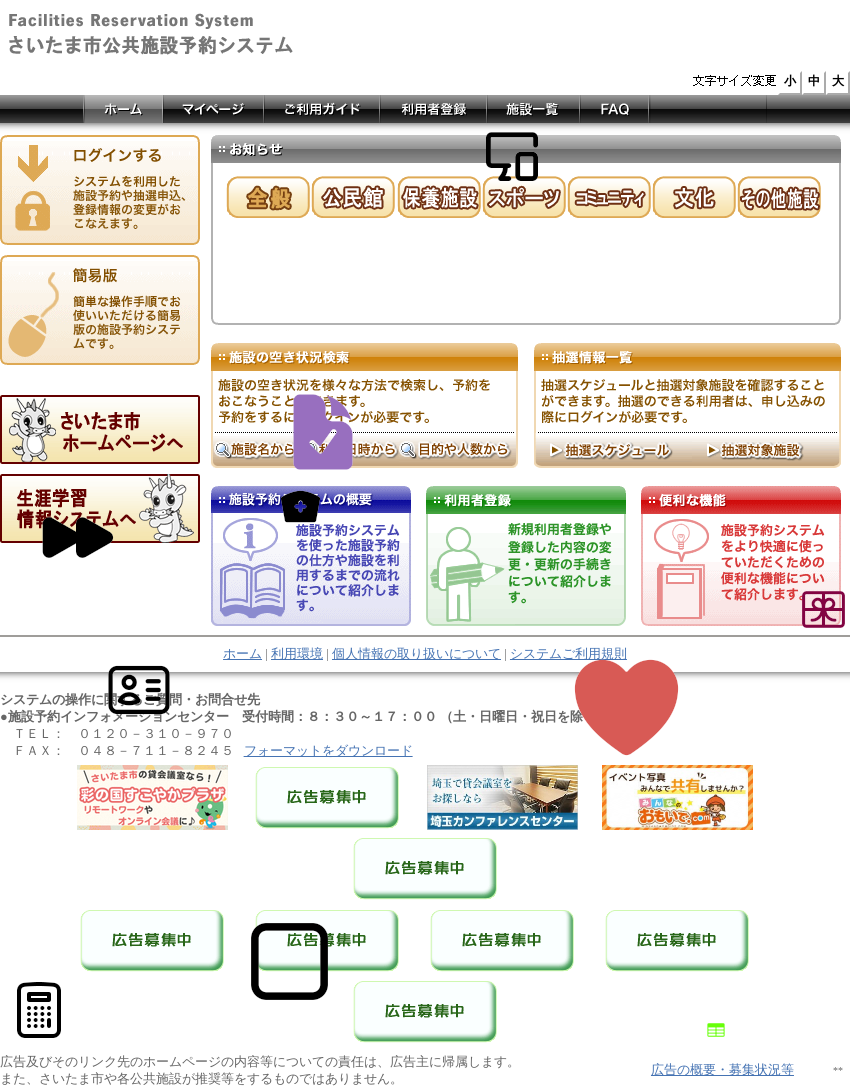 The height and width of the screenshot is (1088, 850). Describe the element at coordinates (323, 432) in the screenshot. I see `document verified or approved` at that location.